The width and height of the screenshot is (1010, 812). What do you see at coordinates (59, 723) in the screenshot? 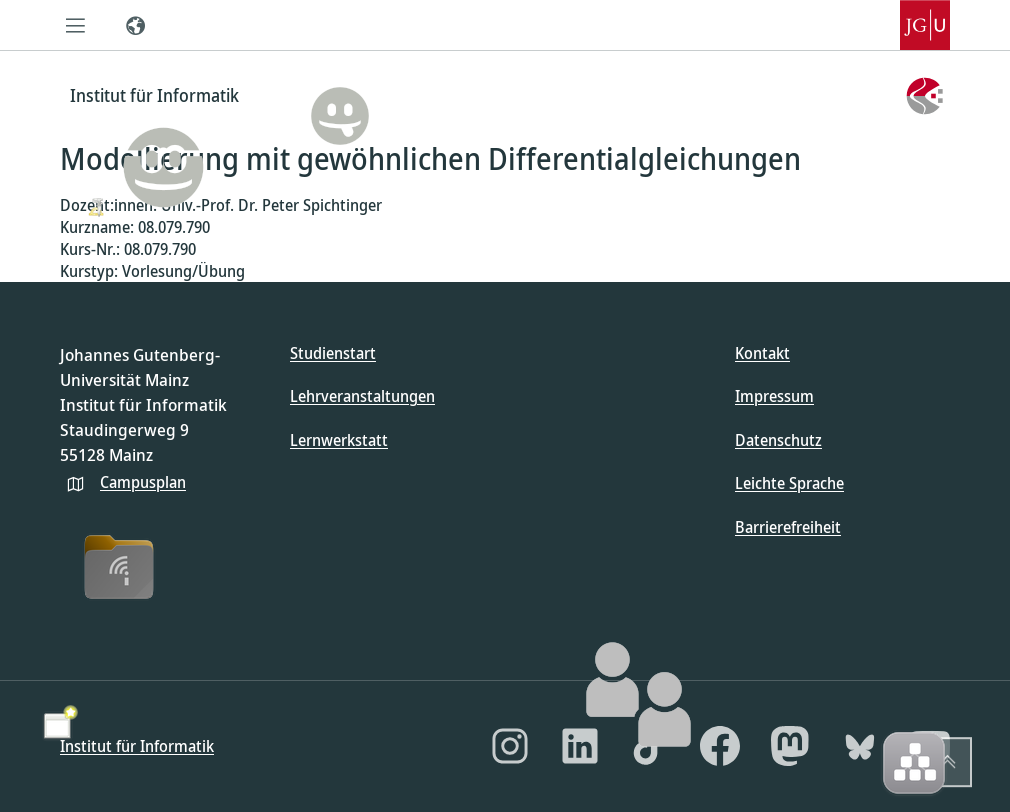
I see `open a new window` at bounding box center [59, 723].